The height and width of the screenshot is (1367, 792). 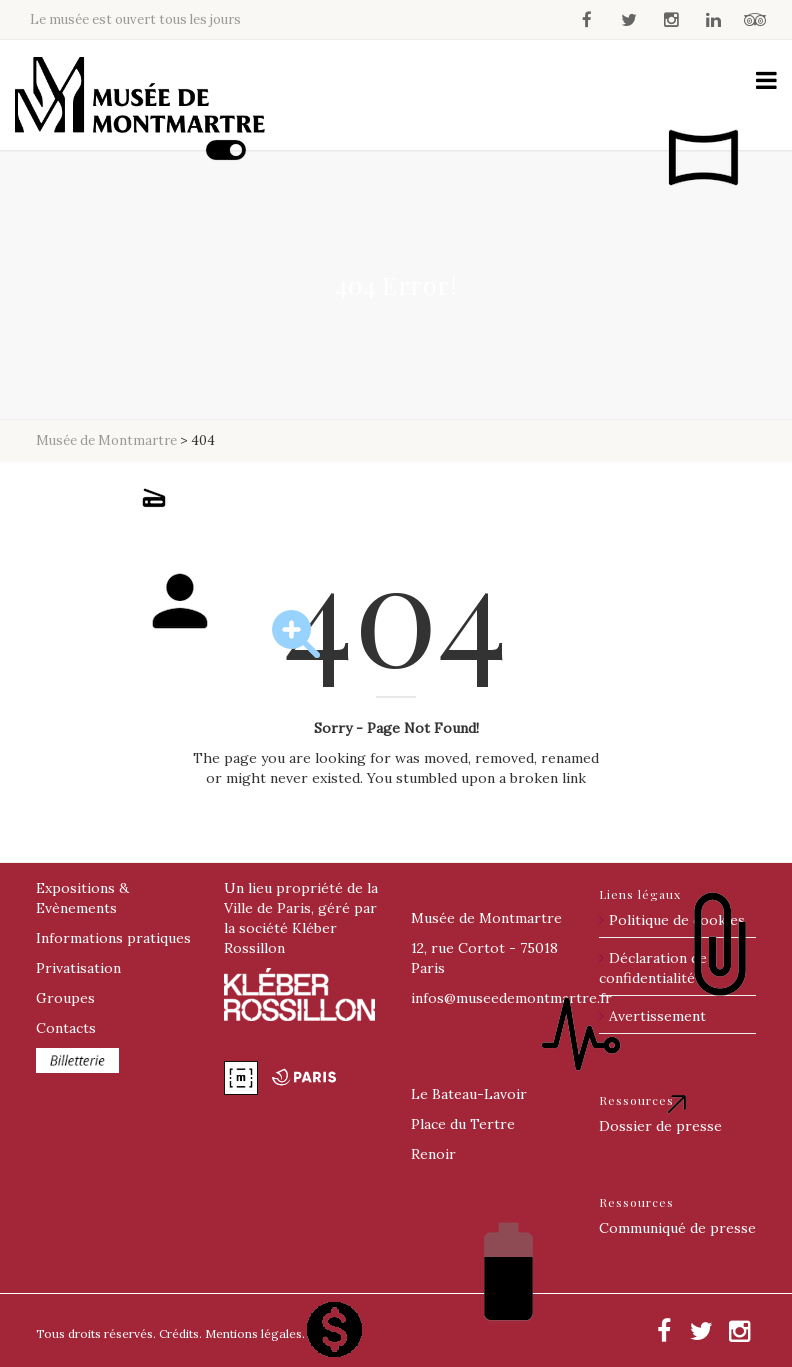 I want to click on attach a file to your message, so click(x=720, y=944).